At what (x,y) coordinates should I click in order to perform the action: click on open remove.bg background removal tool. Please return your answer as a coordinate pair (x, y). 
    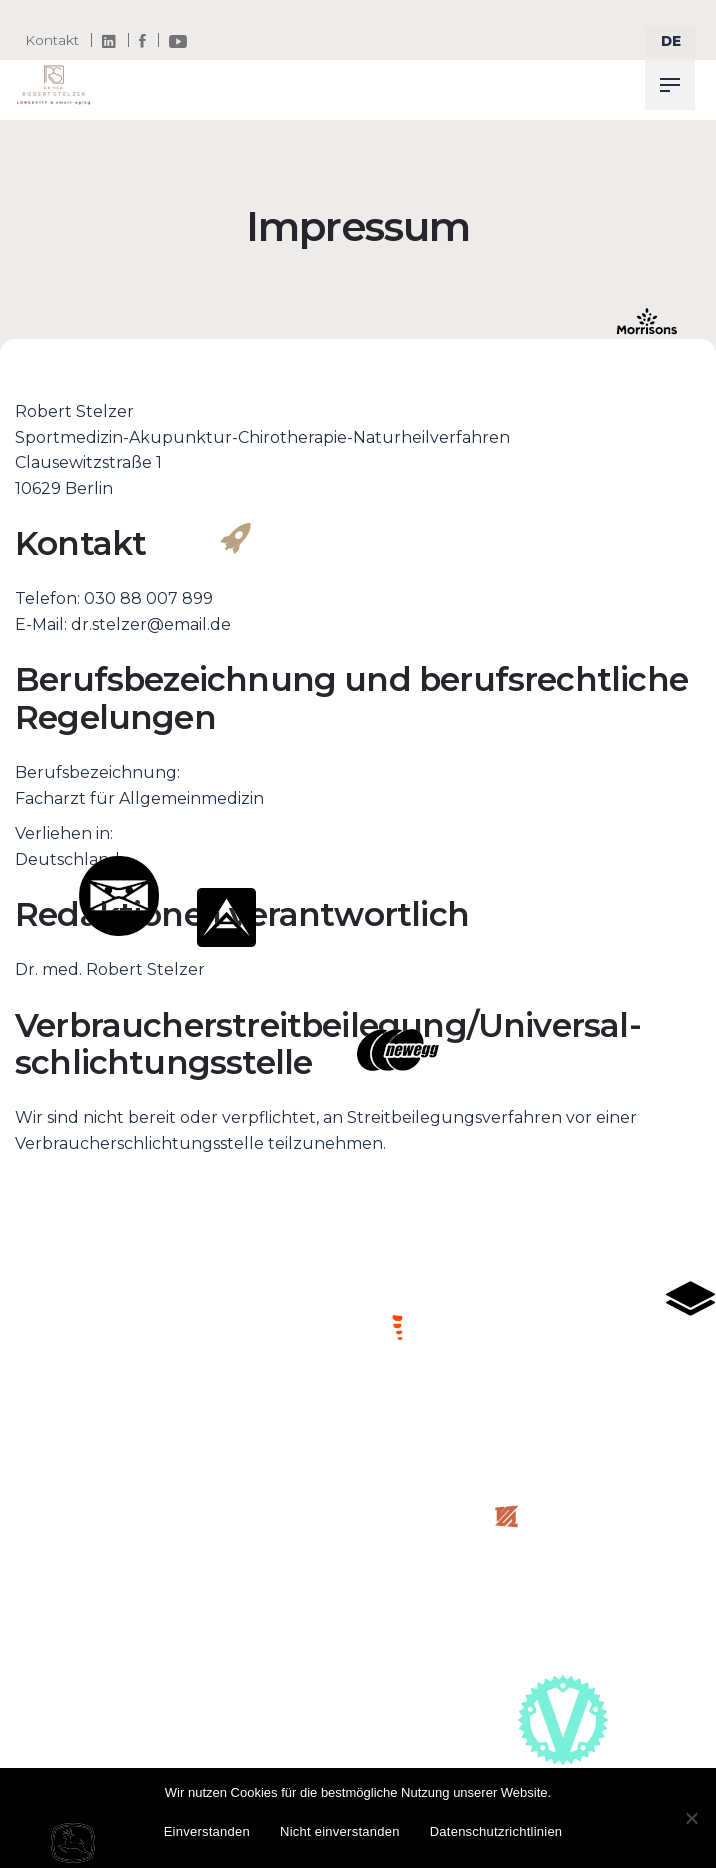
    Looking at the image, I should click on (690, 1298).